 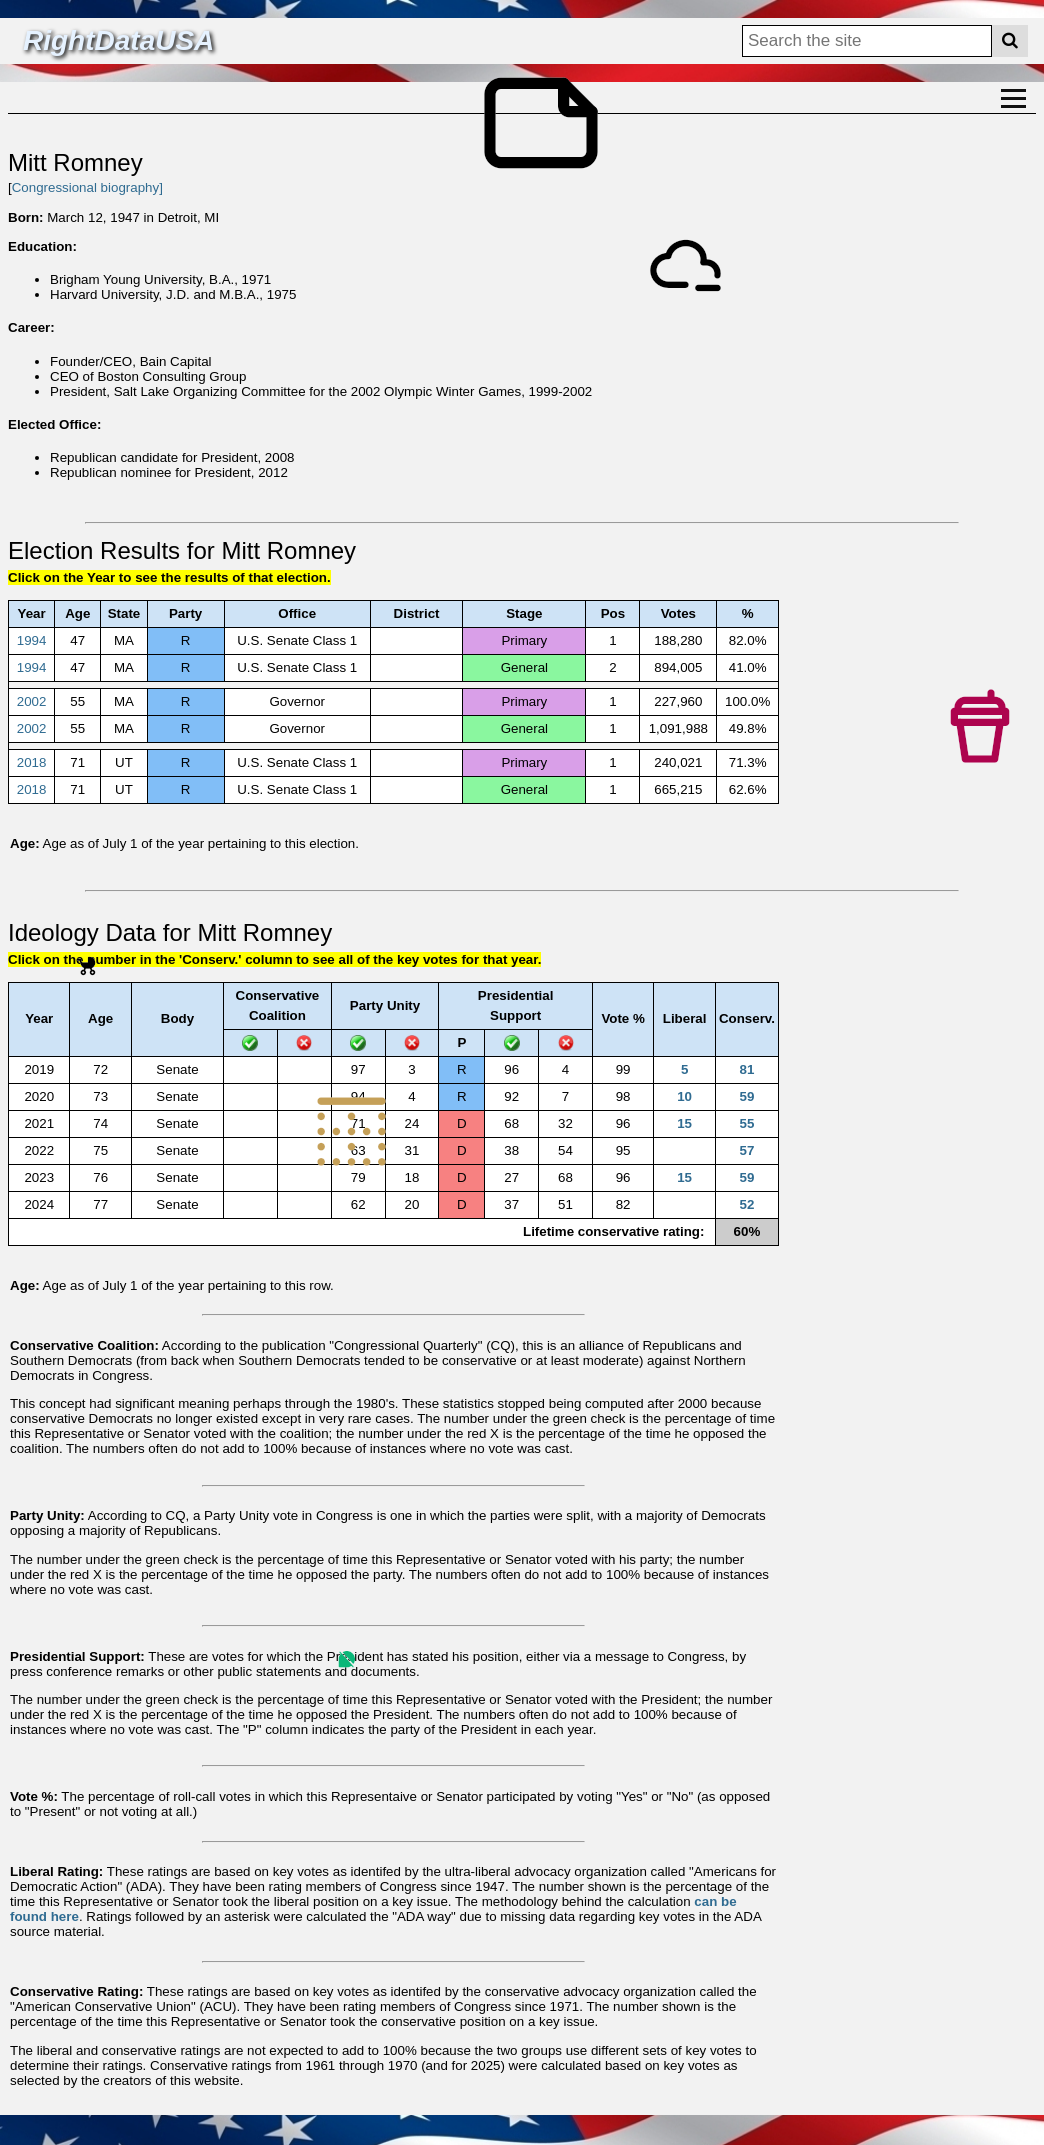 I want to click on access baby or parenting-related features, so click(x=87, y=966).